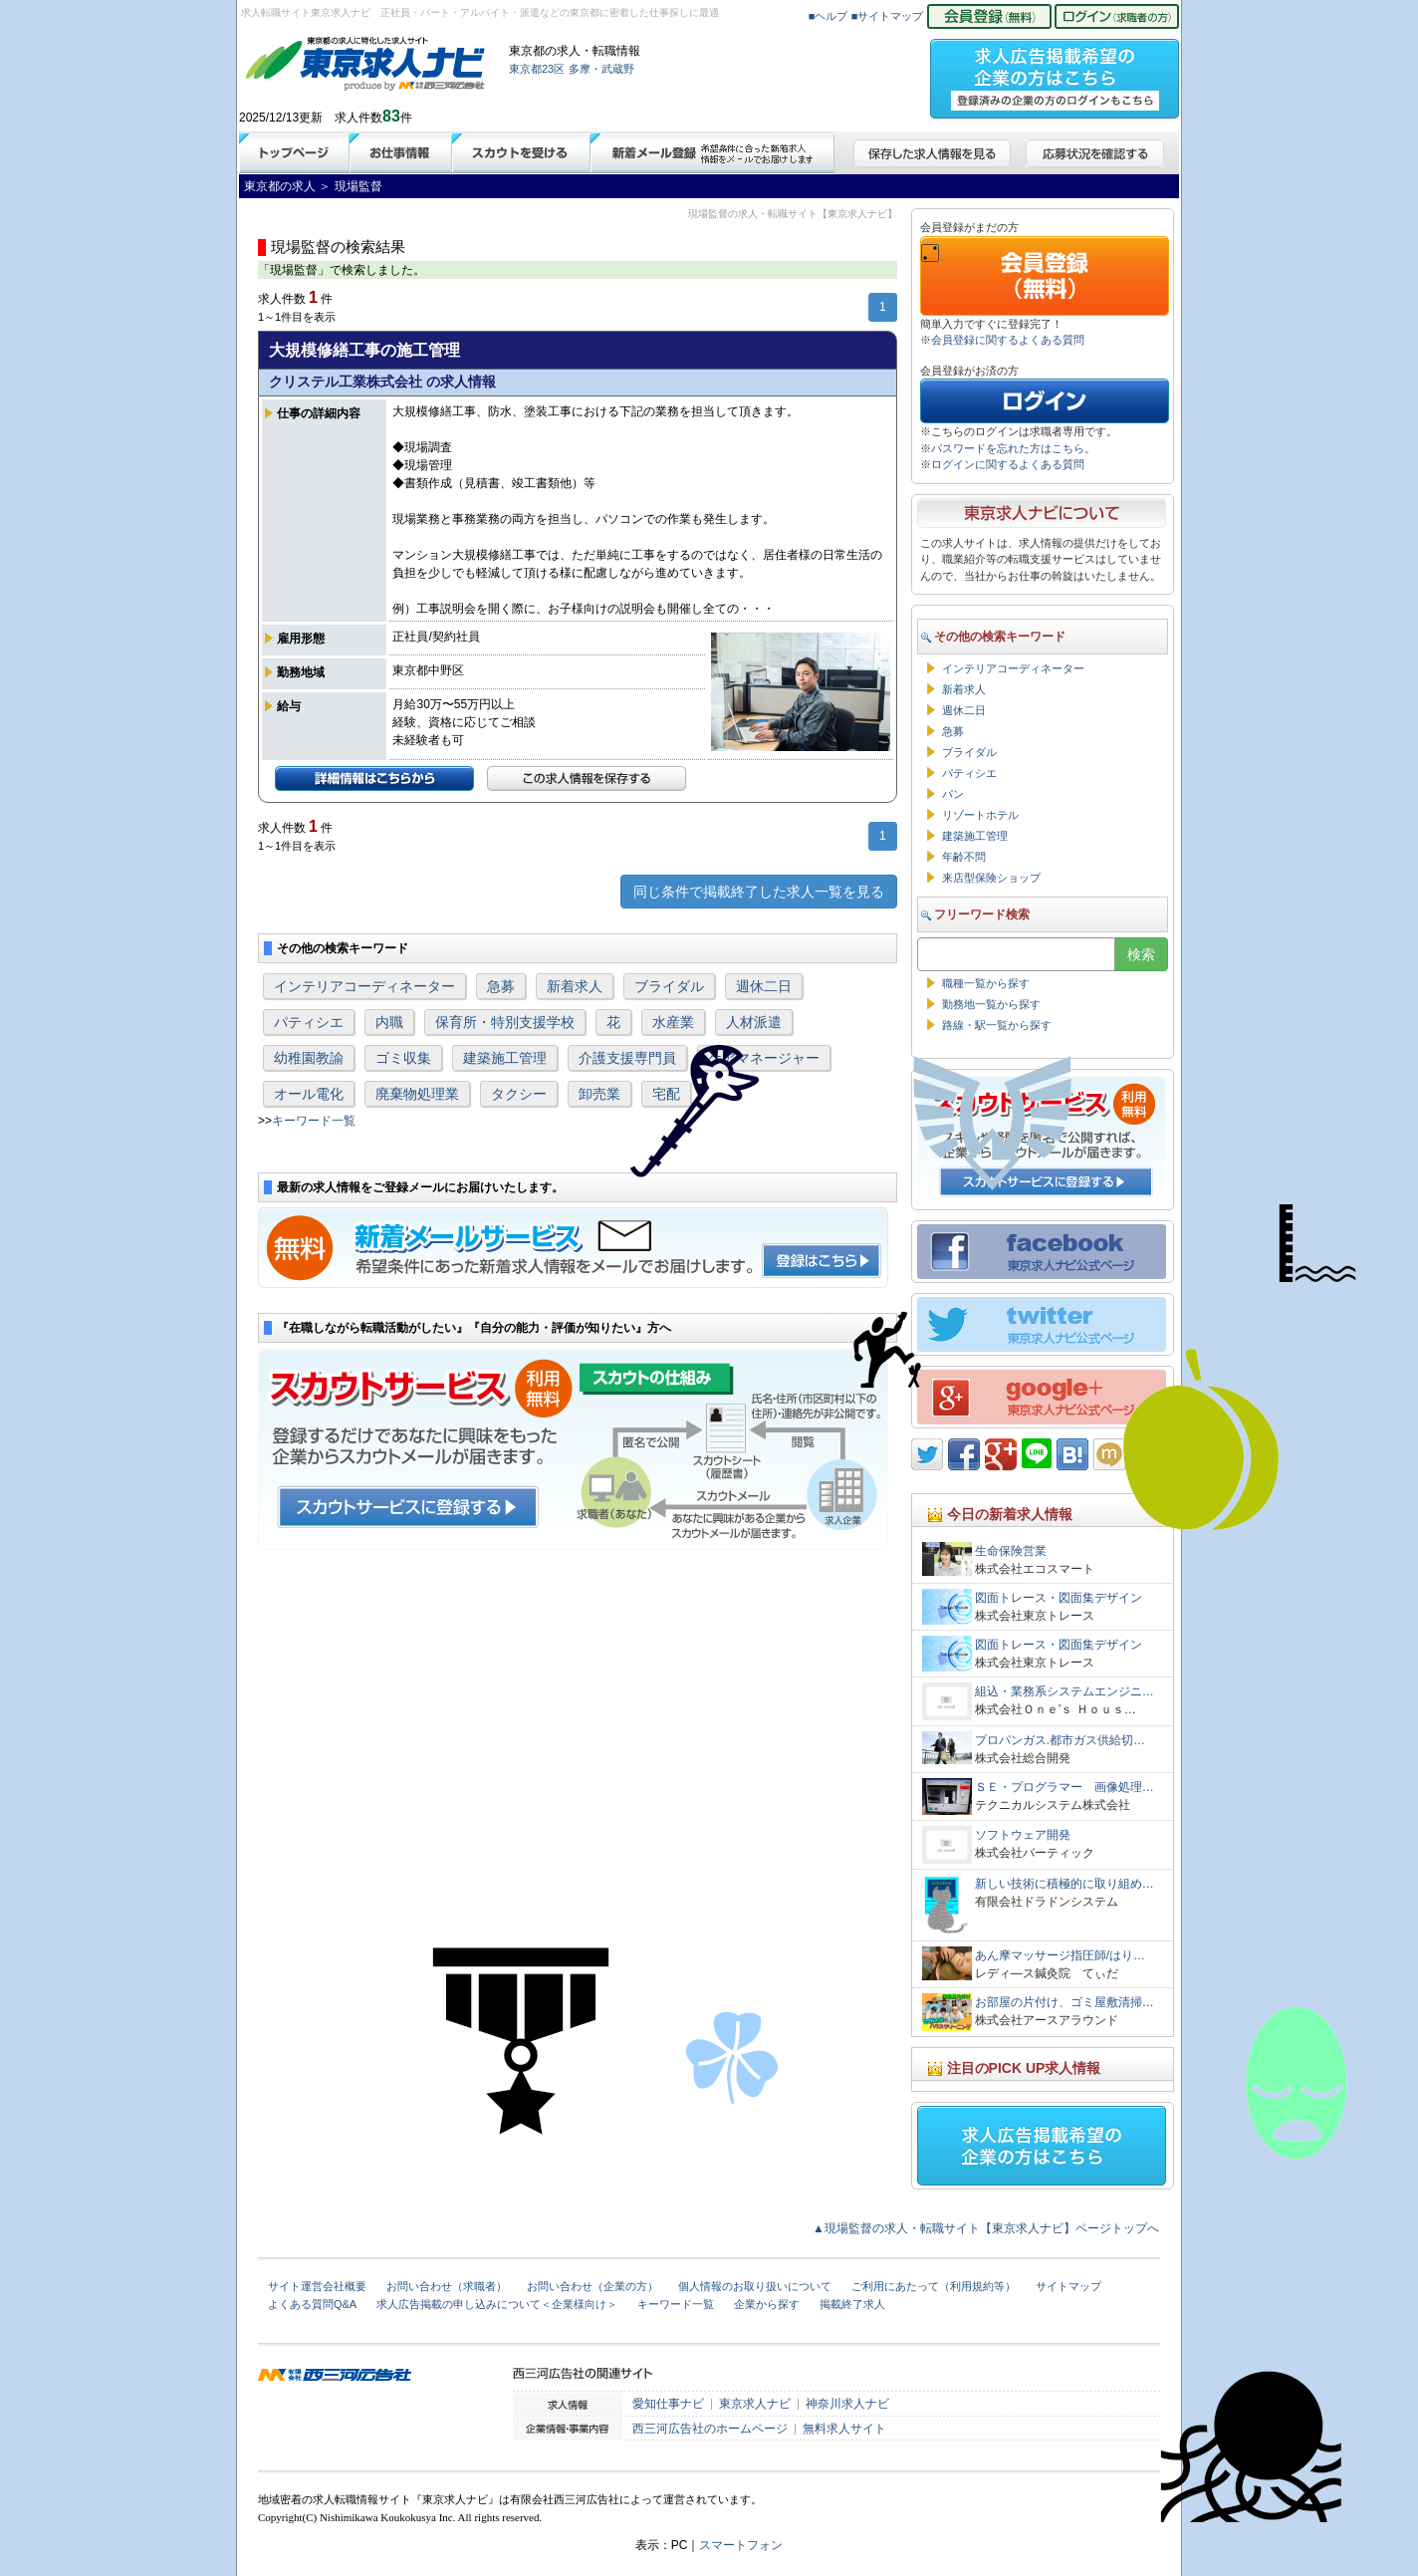 The width and height of the screenshot is (1418, 2576). I want to click on select giant character class or race, so click(887, 1350).